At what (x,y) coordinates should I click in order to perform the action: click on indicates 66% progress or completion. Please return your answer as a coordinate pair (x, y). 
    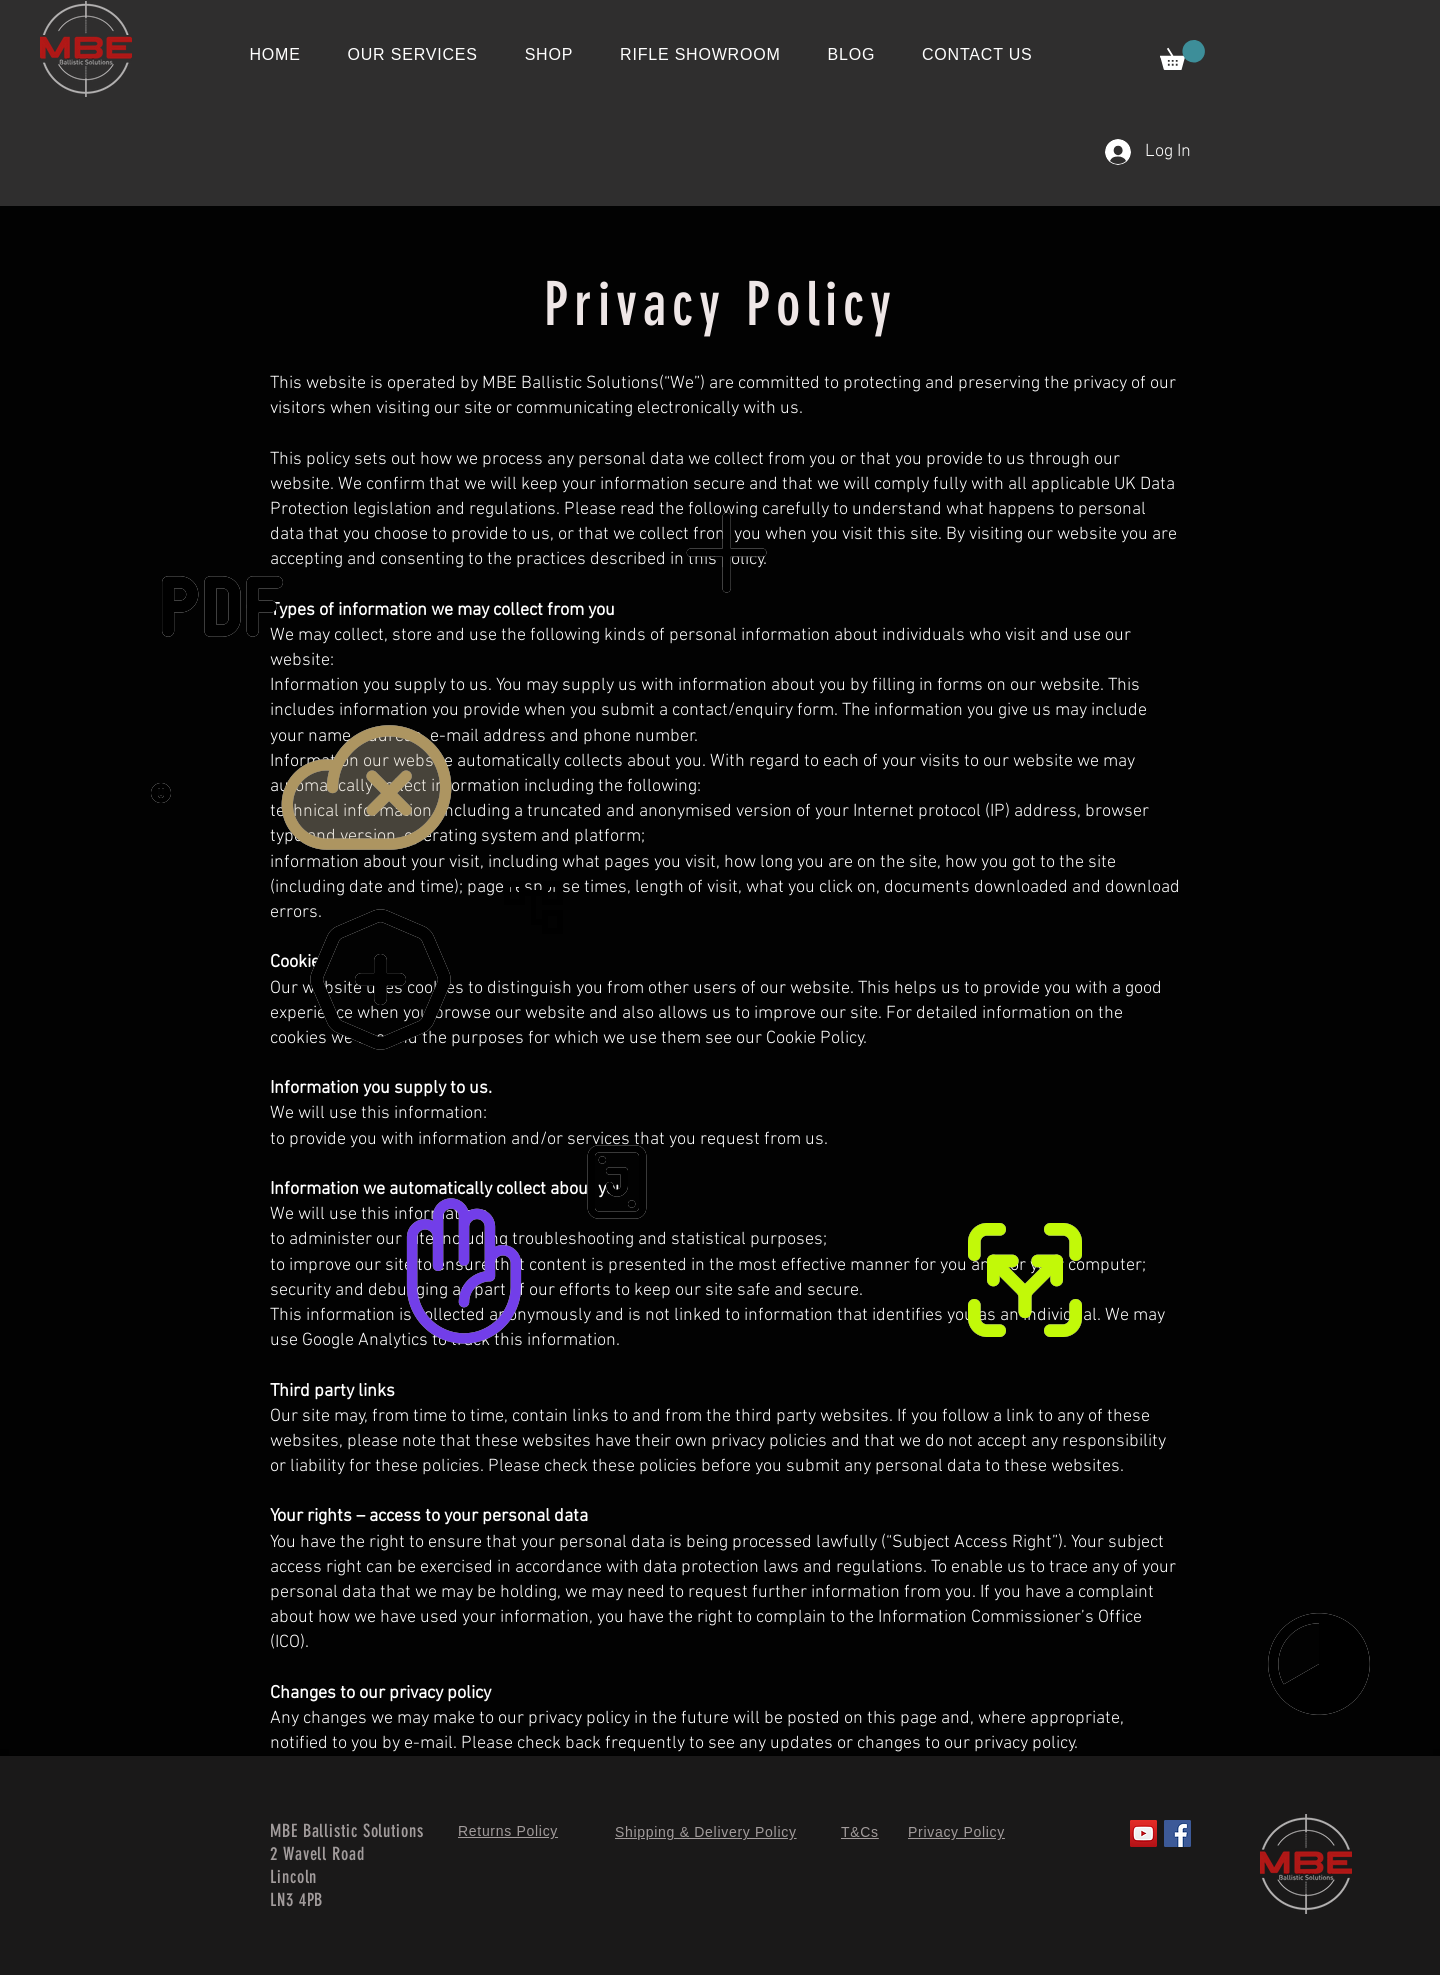
    Looking at the image, I should click on (1319, 1664).